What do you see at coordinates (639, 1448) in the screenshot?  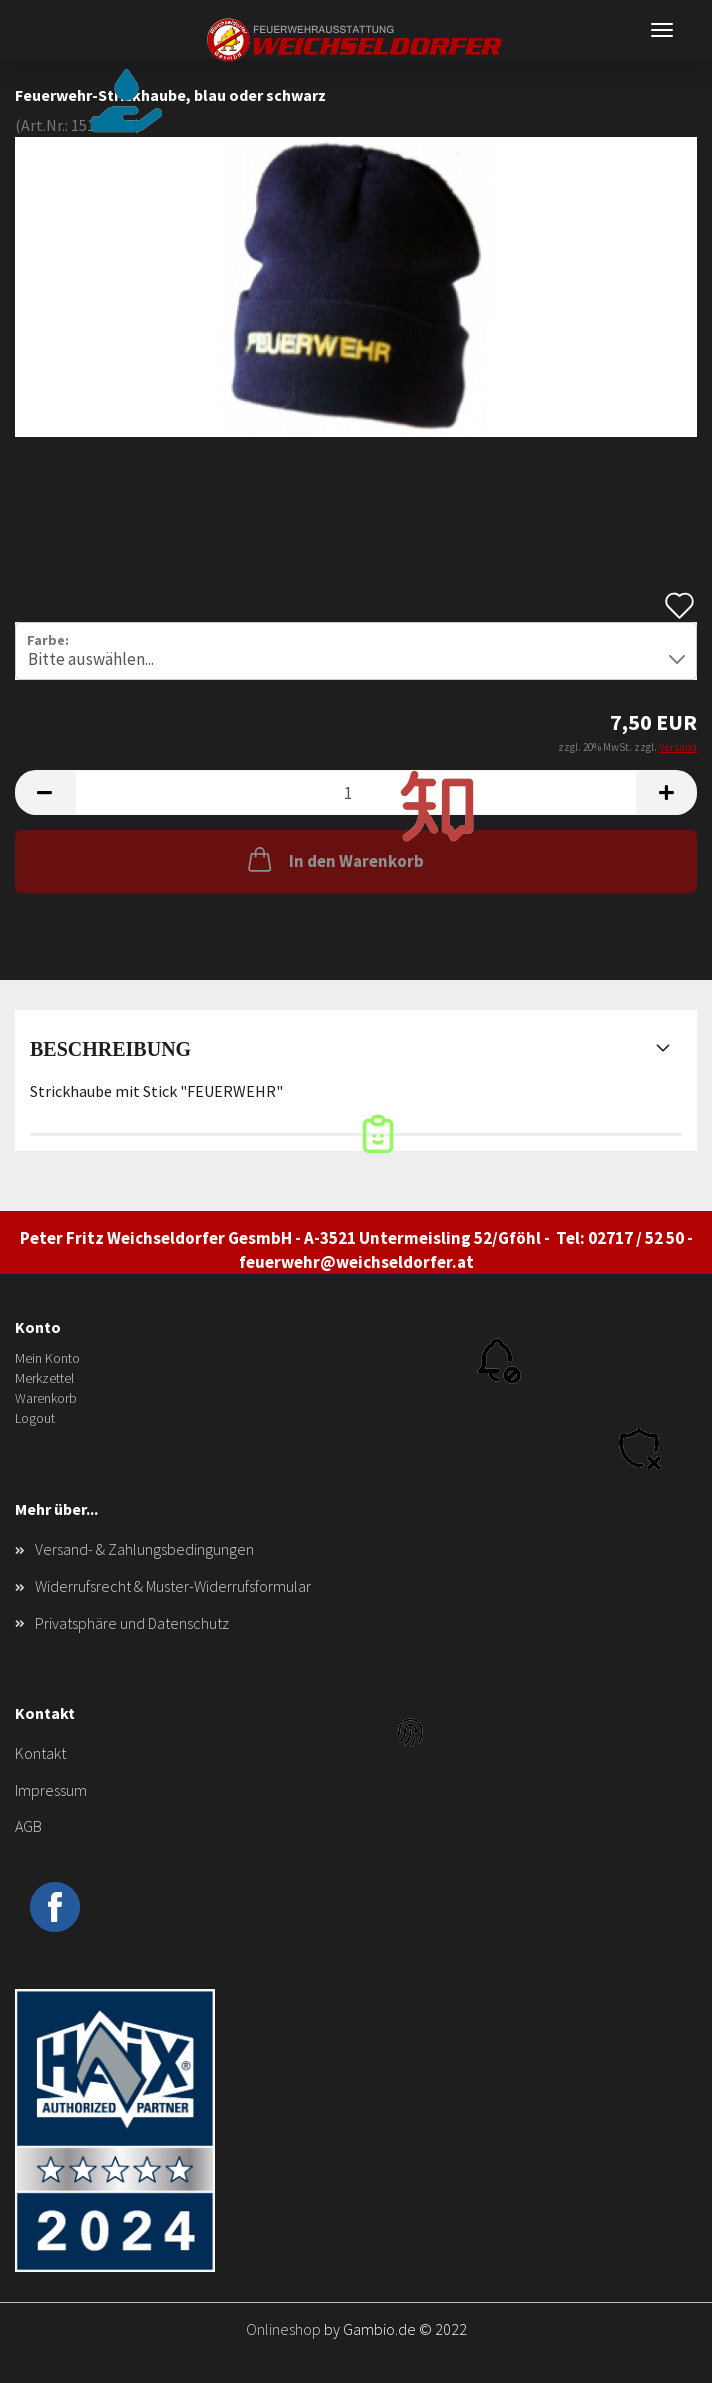 I see `disable security protection` at bounding box center [639, 1448].